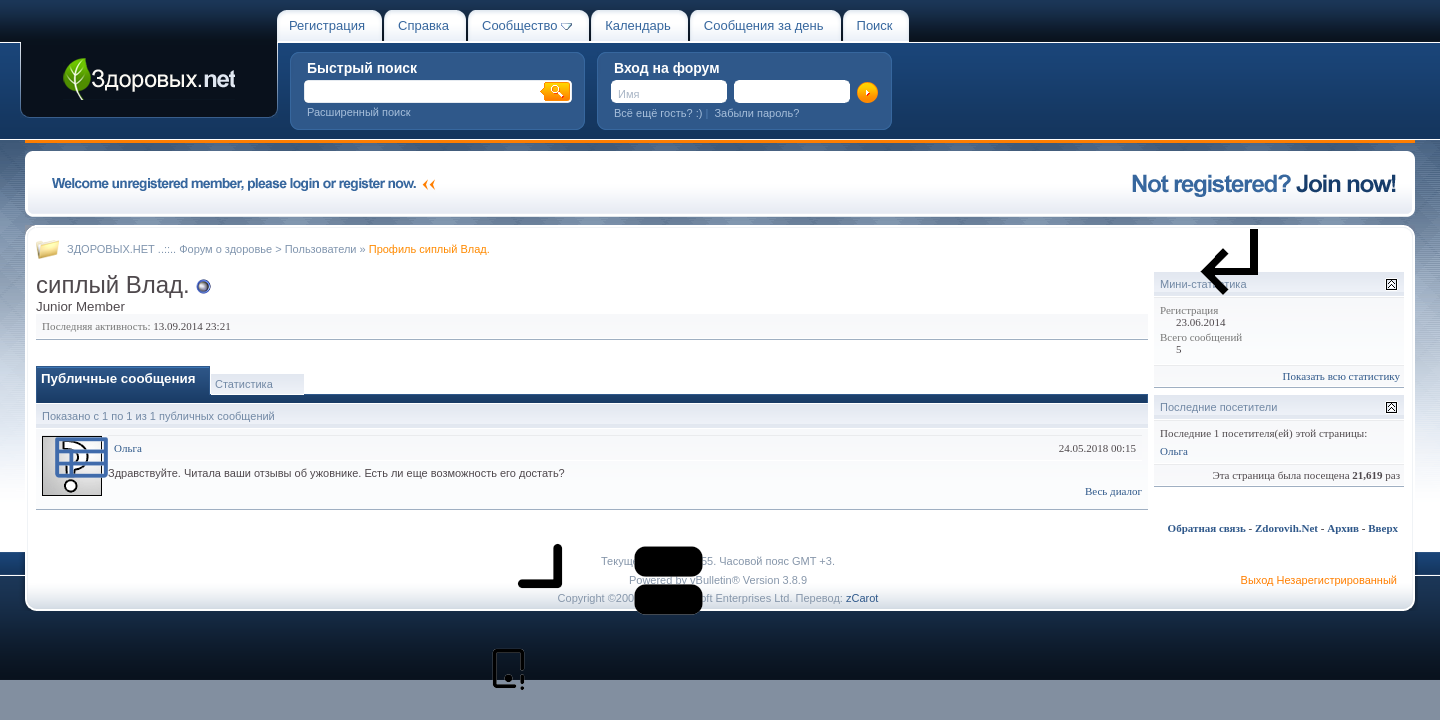 This screenshot has height=721, width=1440. What do you see at coordinates (540, 566) in the screenshot?
I see `navigate to the bottom-right section` at bounding box center [540, 566].